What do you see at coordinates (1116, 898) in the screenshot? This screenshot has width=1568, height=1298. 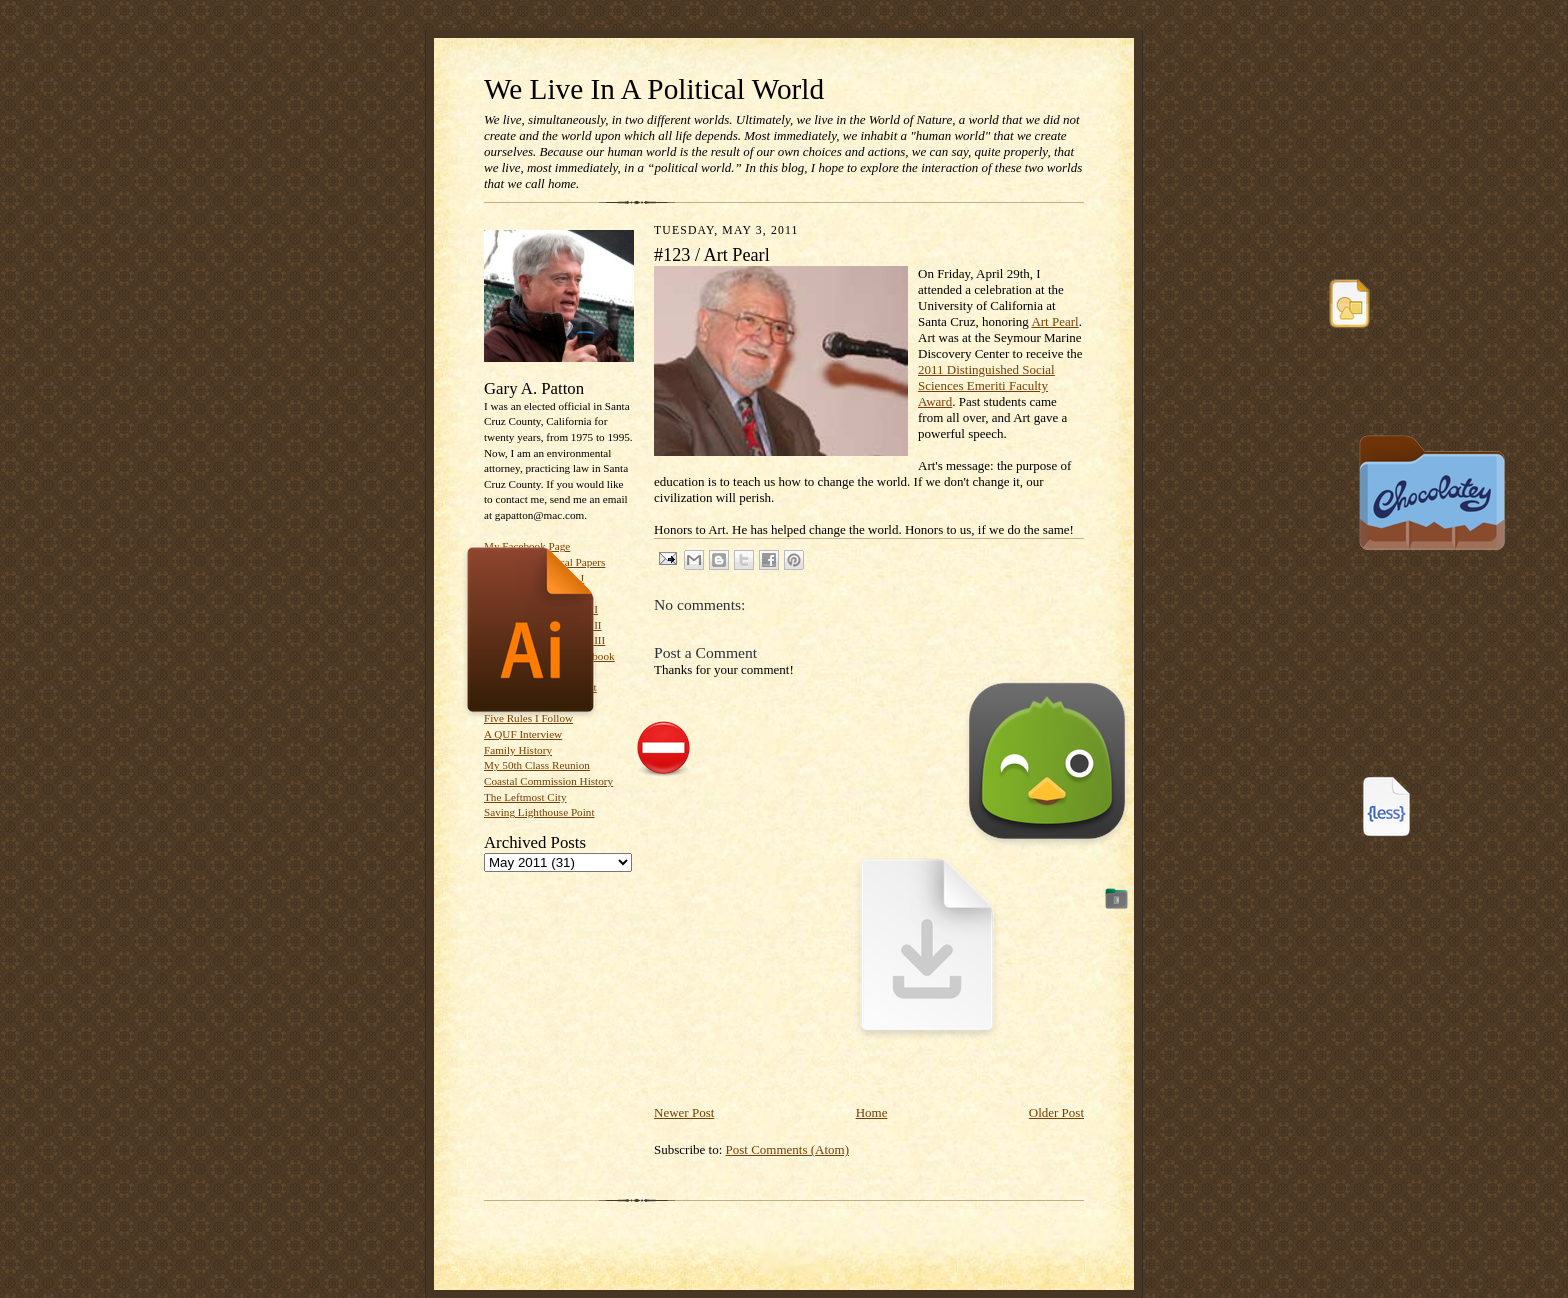 I see `access your templates folder` at bounding box center [1116, 898].